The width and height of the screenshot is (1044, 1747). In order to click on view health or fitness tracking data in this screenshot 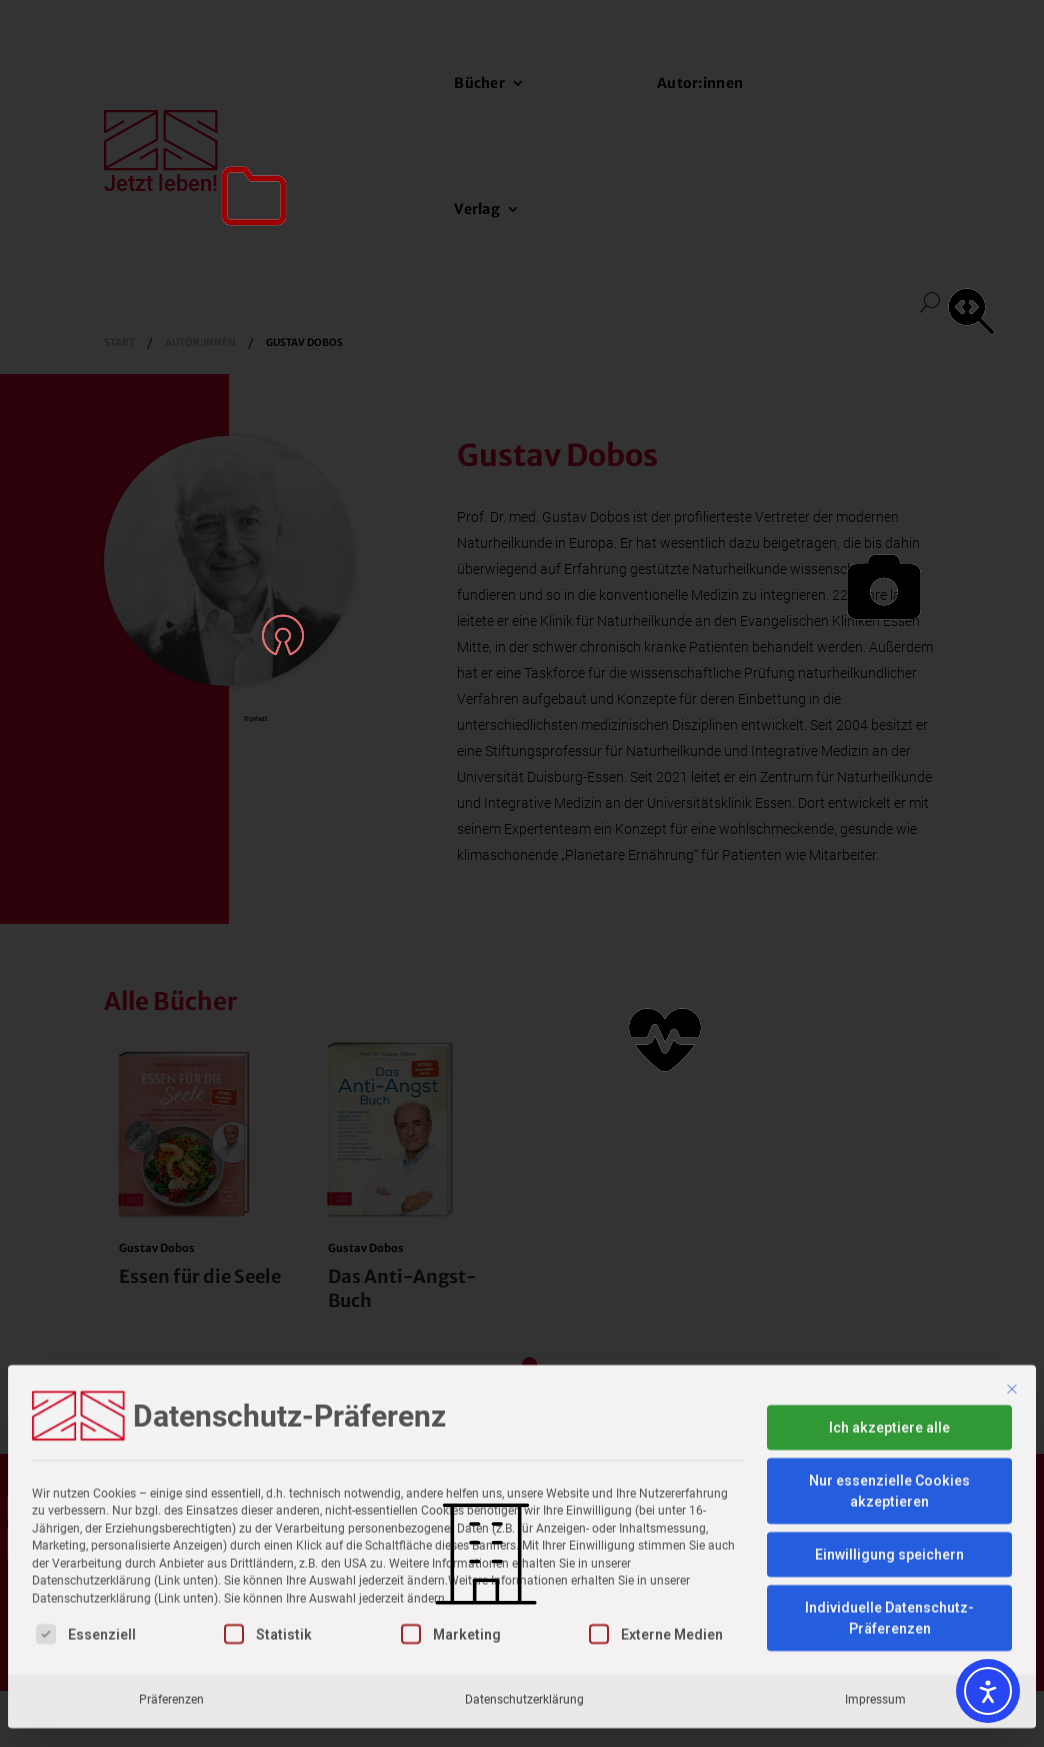, I will do `click(665, 1040)`.